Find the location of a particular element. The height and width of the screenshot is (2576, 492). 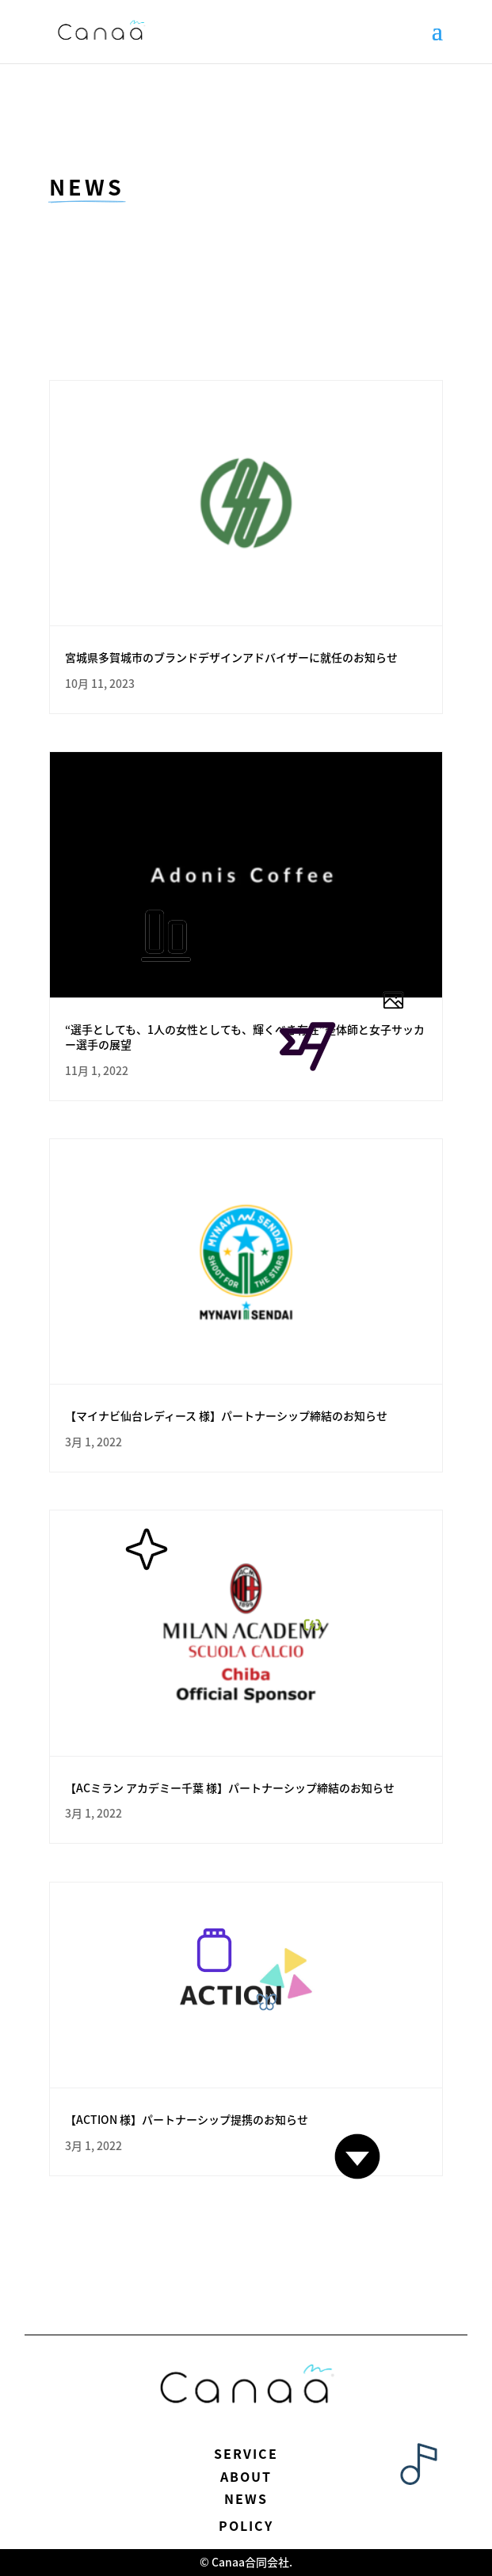

indicates device is currently charging is located at coordinates (312, 1624).